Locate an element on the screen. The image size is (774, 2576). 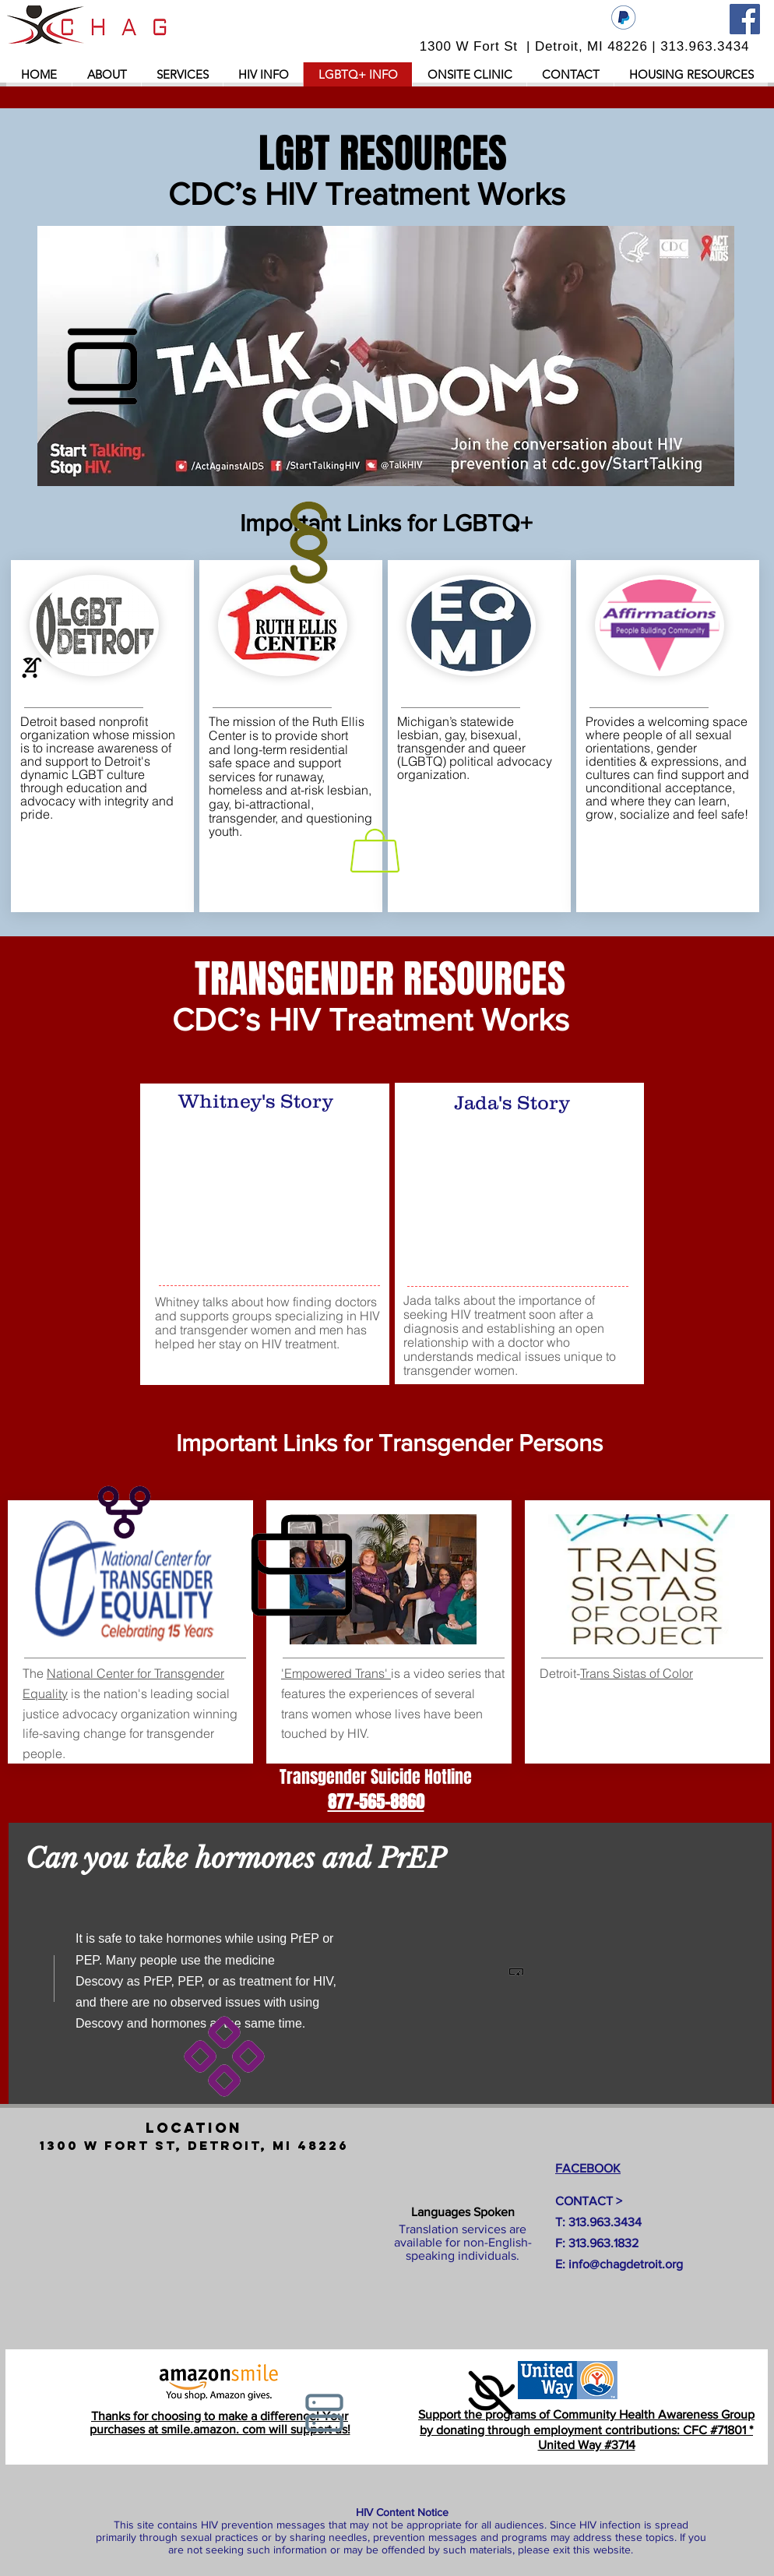
disable freehand drawing mode is located at coordinates (491, 2393).